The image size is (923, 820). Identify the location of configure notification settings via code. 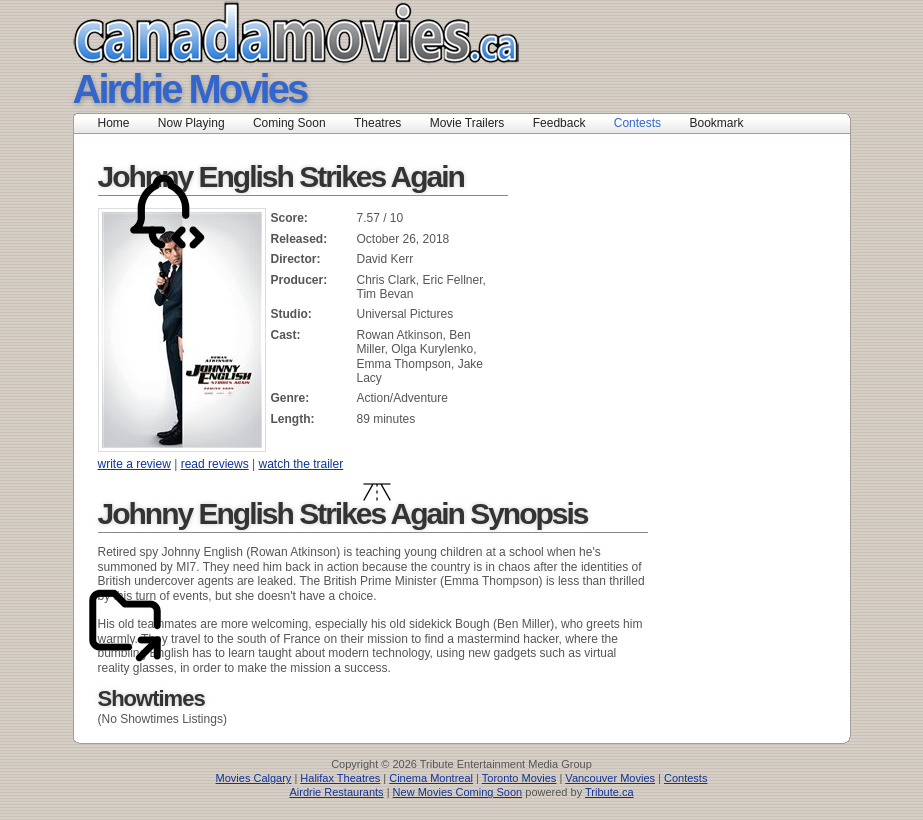
(163, 211).